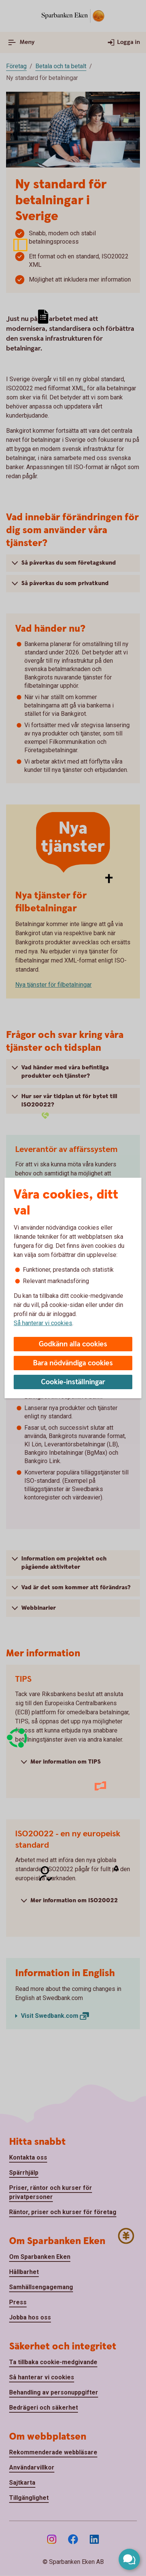 Image resolution: width=146 pixels, height=2576 pixels. I want to click on open Google Forms, so click(43, 316).